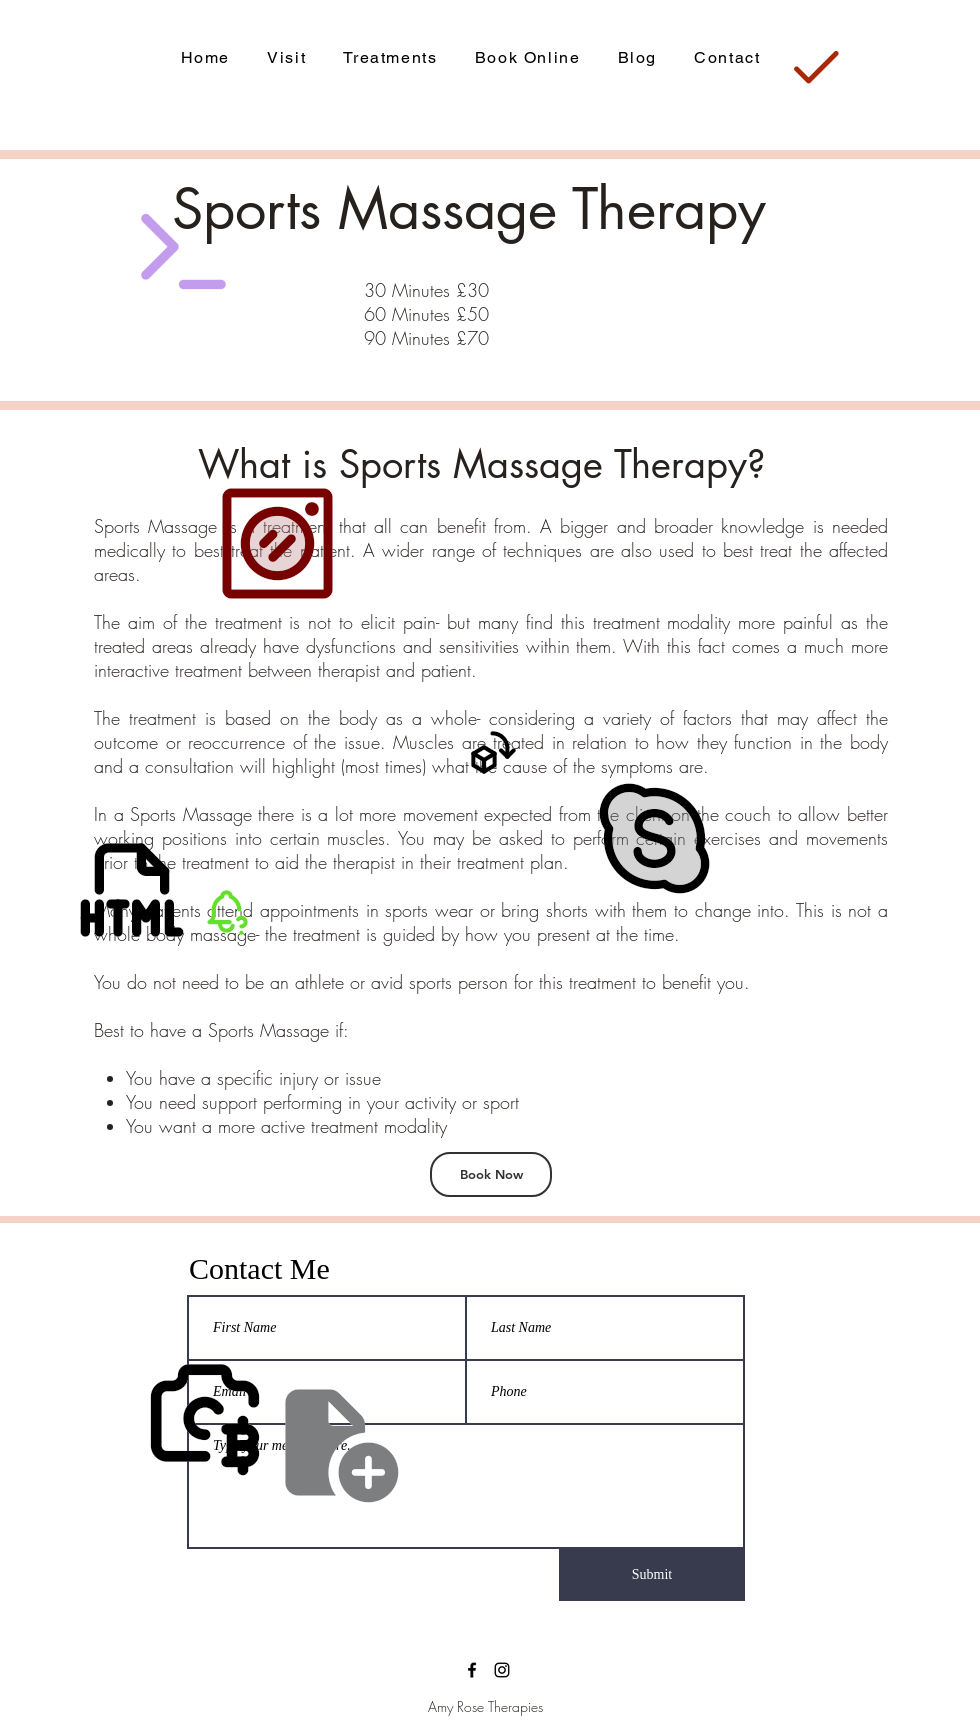  Describe the element at coordinates (654, 838) in the screenshot. I see `open Skype app` at that location.